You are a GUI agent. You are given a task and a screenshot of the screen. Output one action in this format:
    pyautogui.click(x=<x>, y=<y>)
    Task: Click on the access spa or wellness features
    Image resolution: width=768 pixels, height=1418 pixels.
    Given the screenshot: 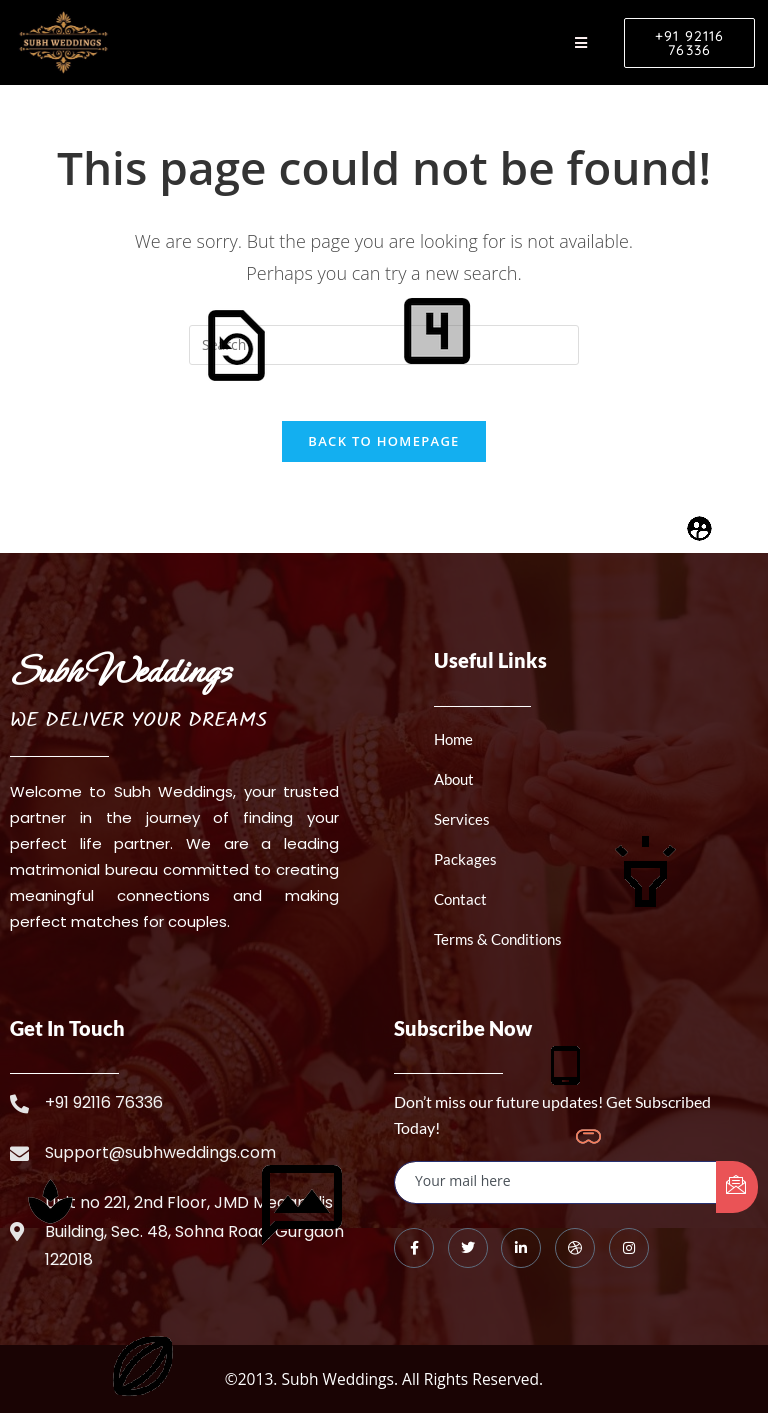 What is the action you would take?
    pyautogui.click(x=50, y=1201)
    